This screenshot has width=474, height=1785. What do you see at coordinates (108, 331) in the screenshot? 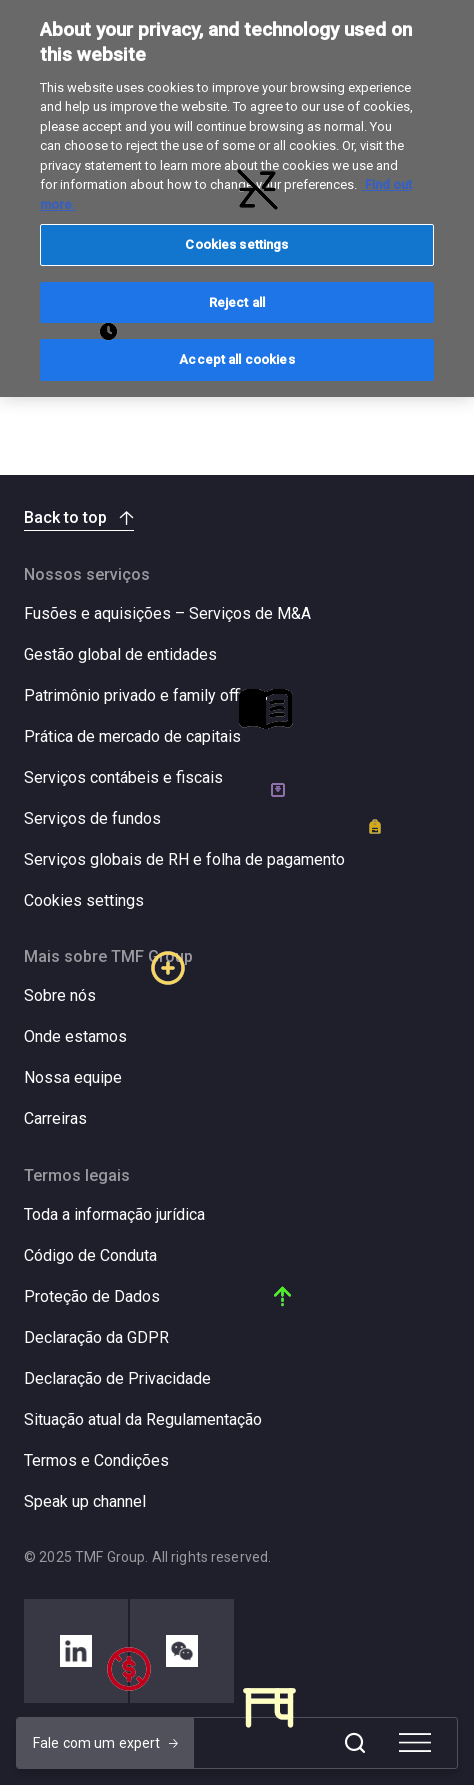
I see `view time or clock settings` at bounding box center [108, 331].